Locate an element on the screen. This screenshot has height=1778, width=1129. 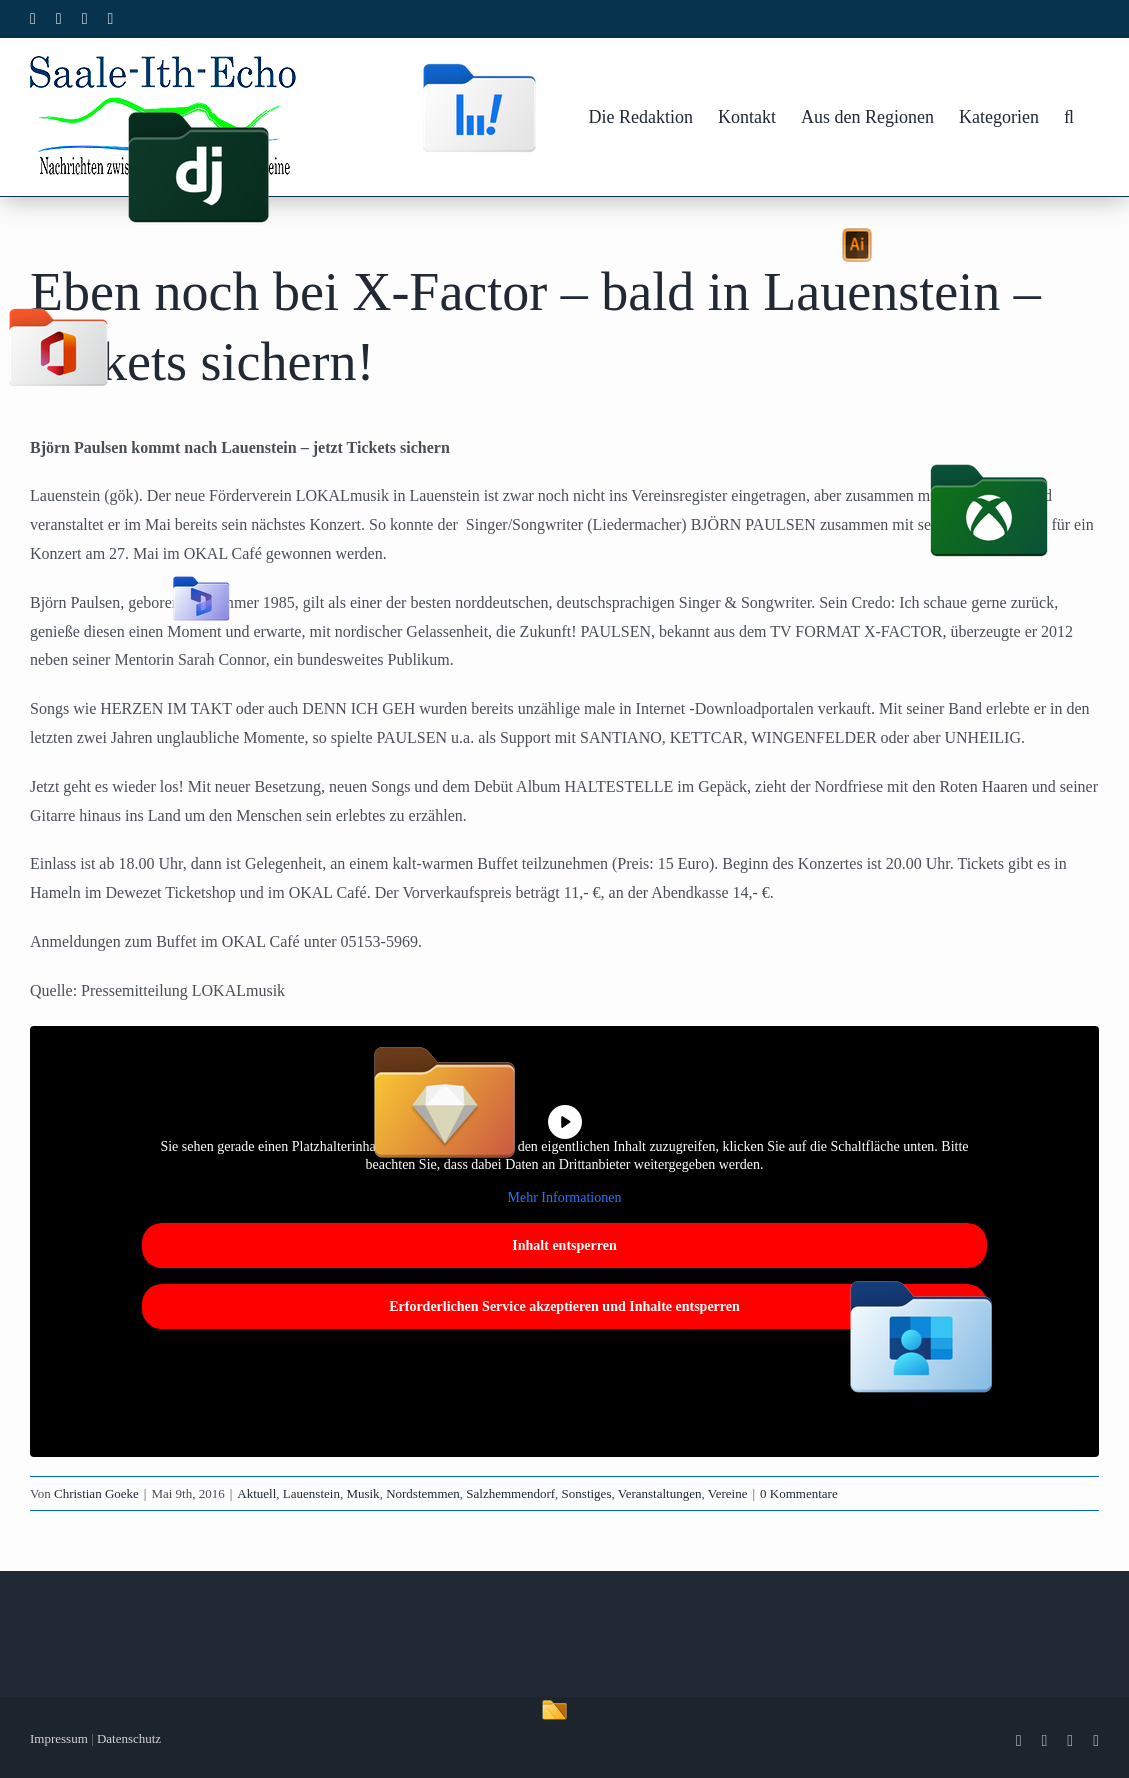
folder containing microsoft intune company portal resources is located at coordinates (920, 1340).